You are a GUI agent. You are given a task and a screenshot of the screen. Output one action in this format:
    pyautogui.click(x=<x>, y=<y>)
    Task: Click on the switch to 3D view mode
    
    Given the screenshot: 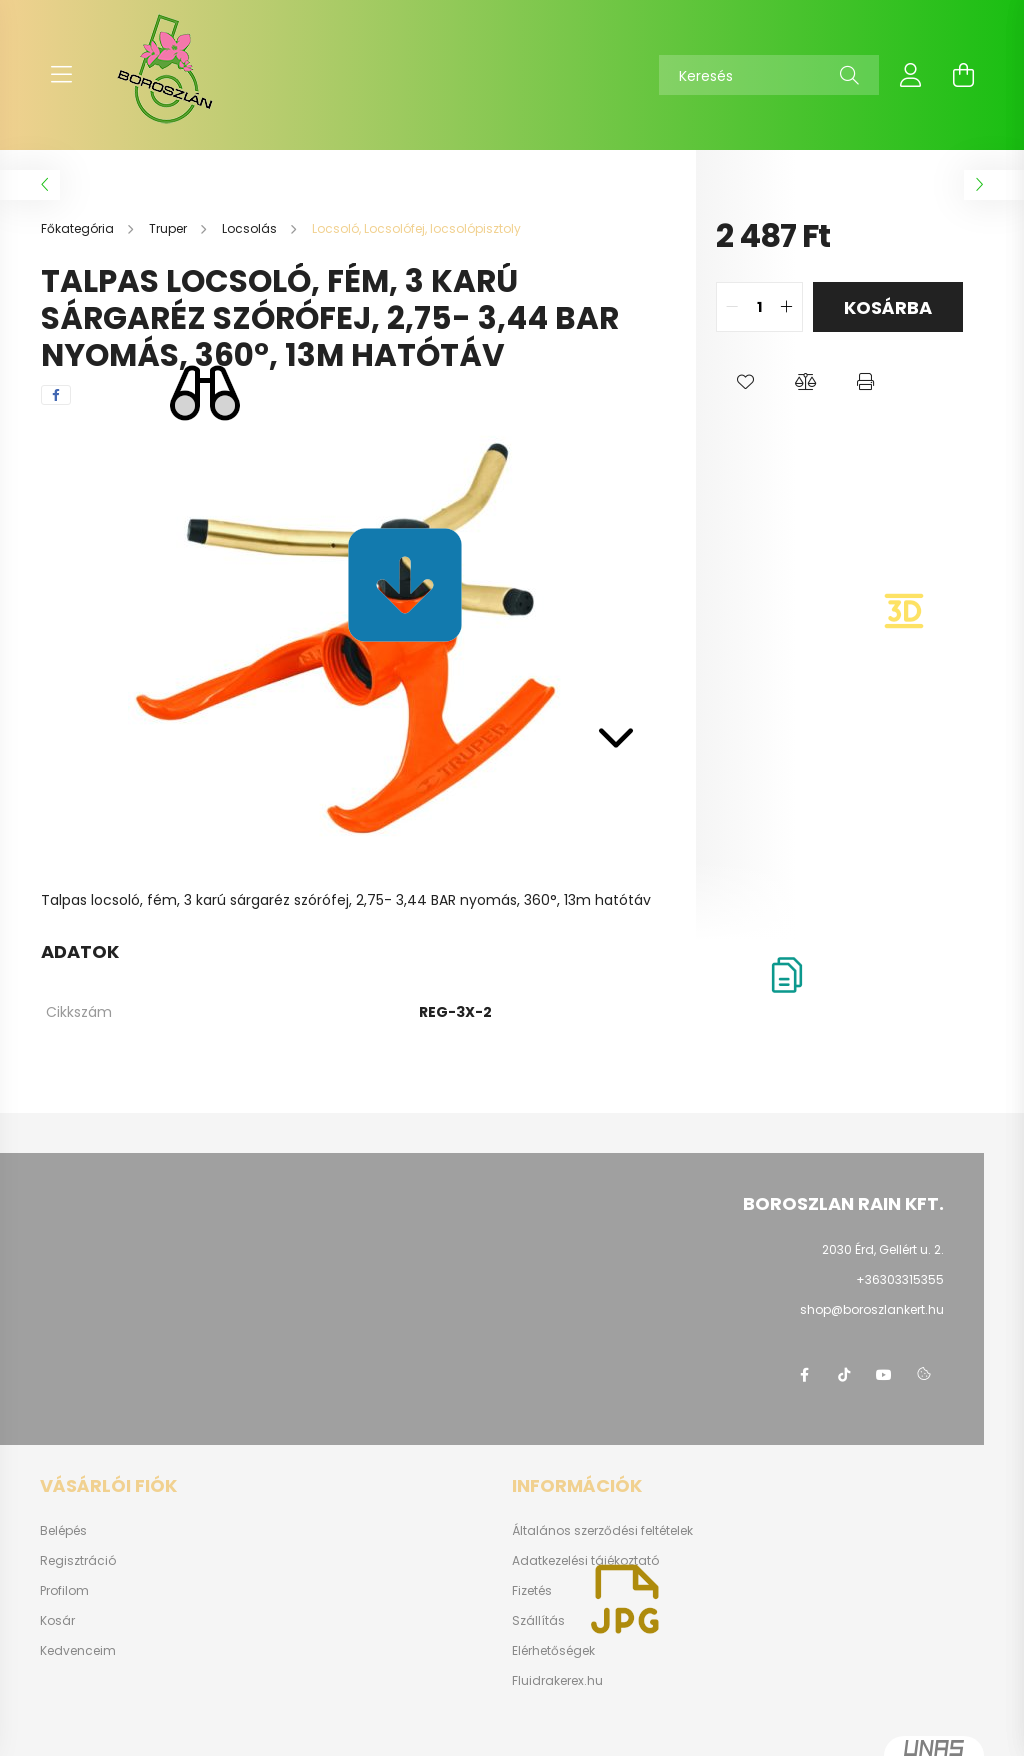 What is the action you would take?
    pyautogui.click(x=904, y=611)
    